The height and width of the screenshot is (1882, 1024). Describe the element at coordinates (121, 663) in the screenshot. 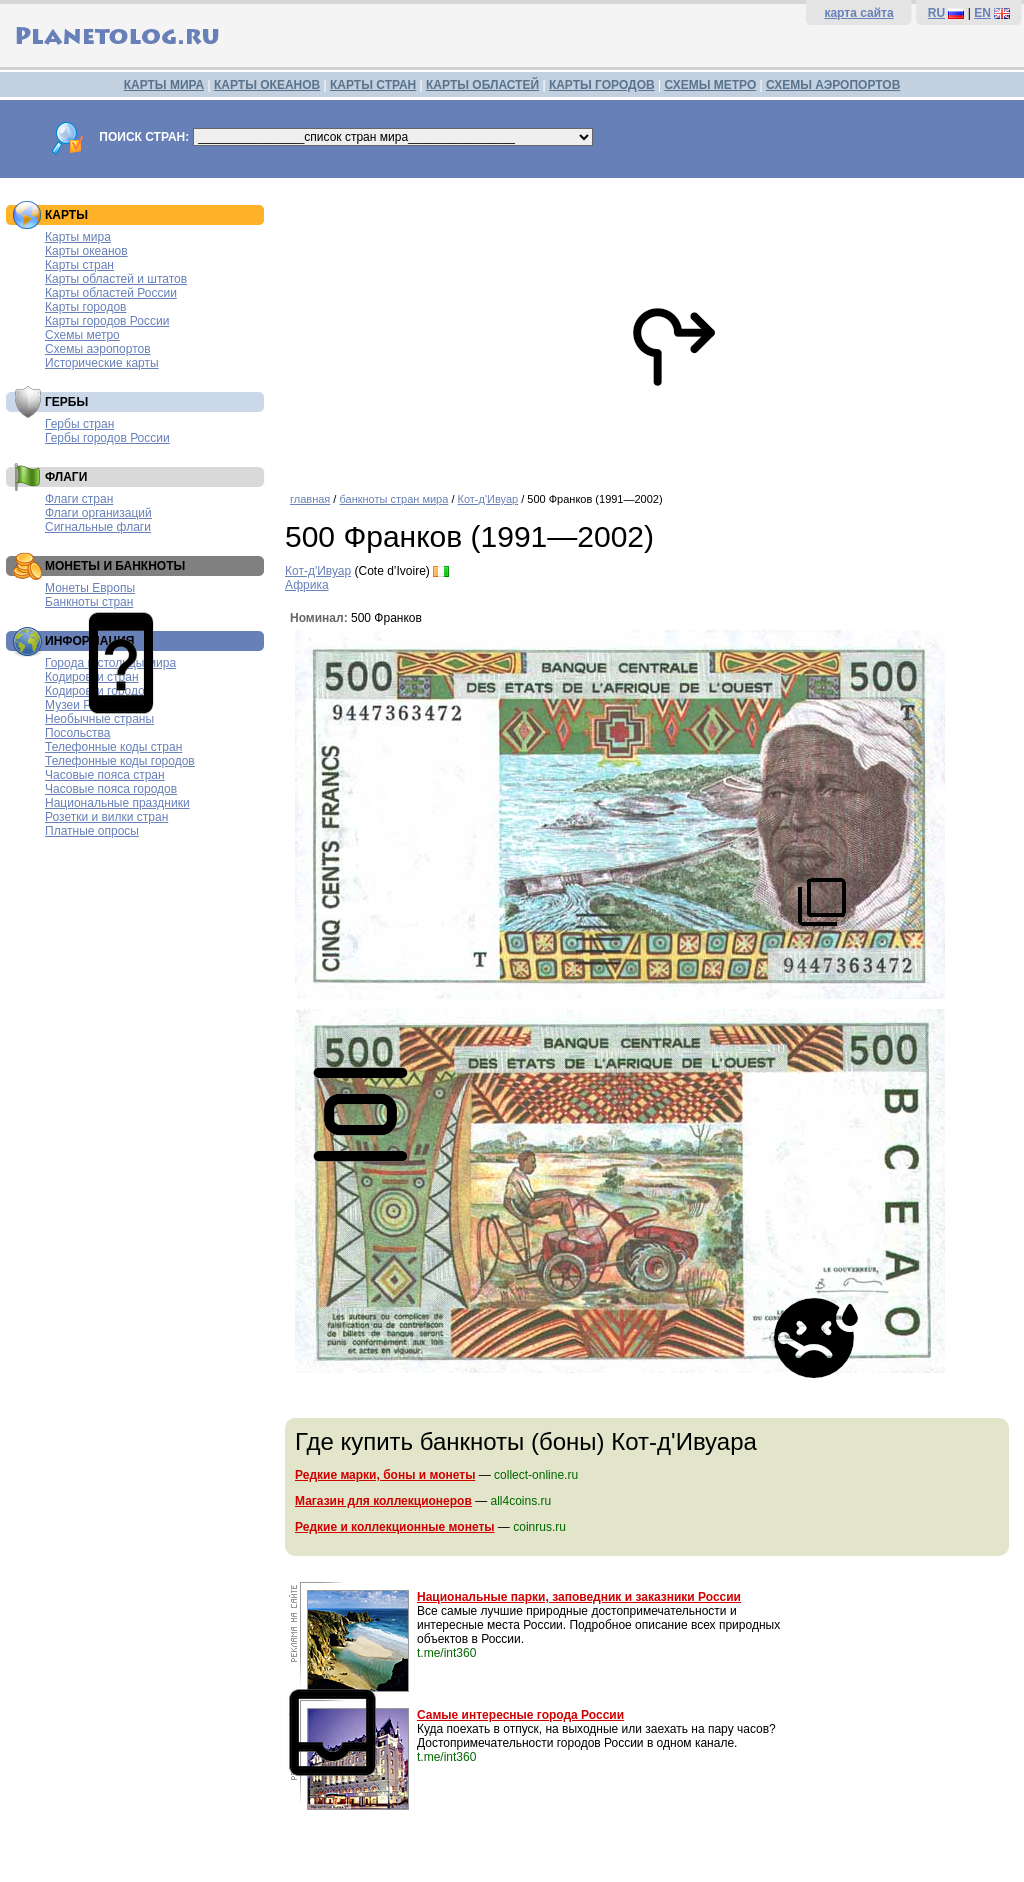

I see `indicates an unrecognized or unknown device` at that location.